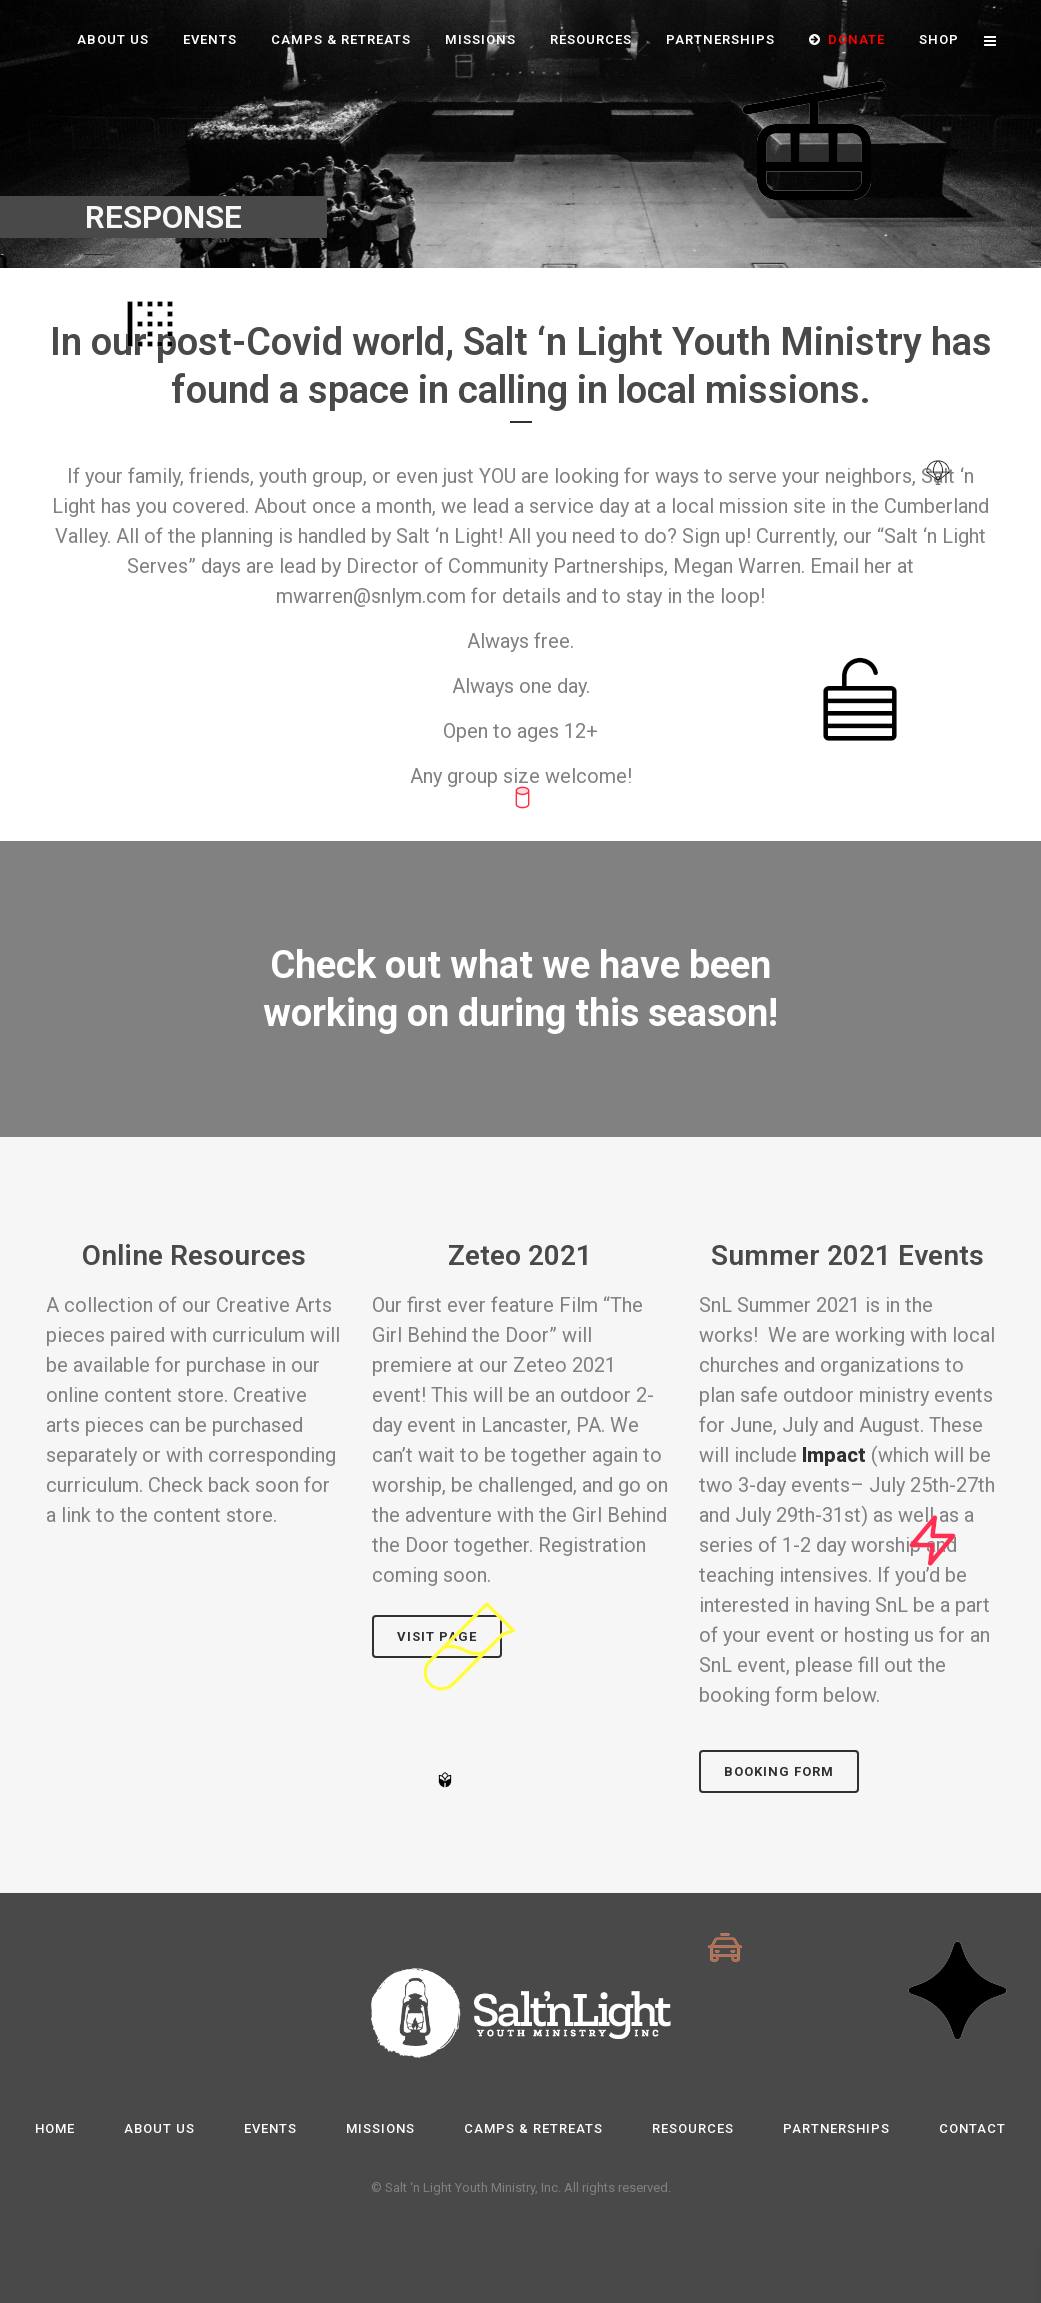 Image resolution: width=1041 pixels, height=2303 pixels. I want to click on access cable car or gondola transit information, so click(814, 143).